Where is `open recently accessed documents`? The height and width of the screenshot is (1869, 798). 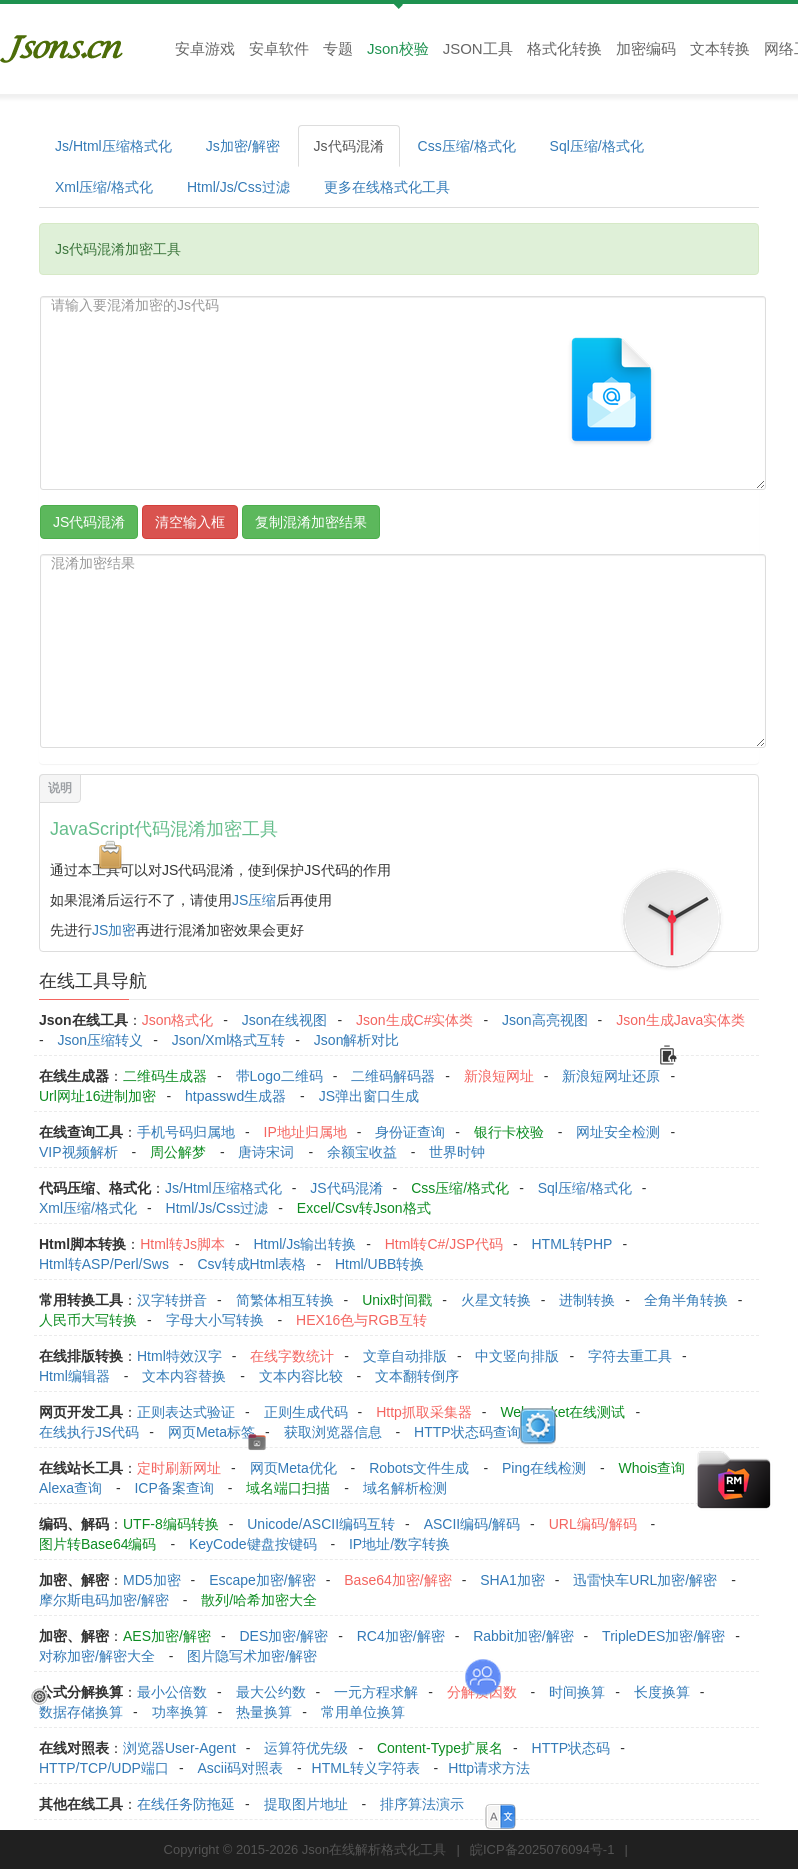
open recently accessed documents is located at coordinates (672, 919).